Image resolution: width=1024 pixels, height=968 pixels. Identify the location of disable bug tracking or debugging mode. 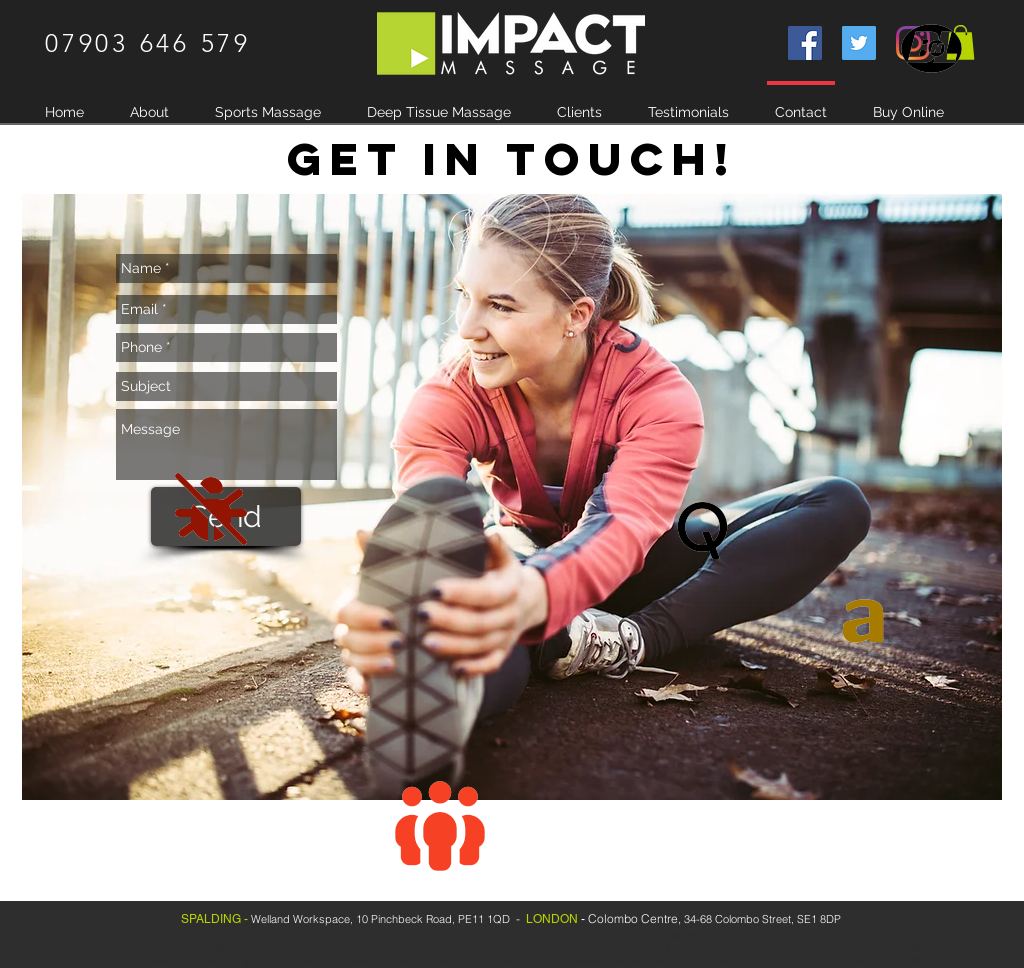
(211, 509).